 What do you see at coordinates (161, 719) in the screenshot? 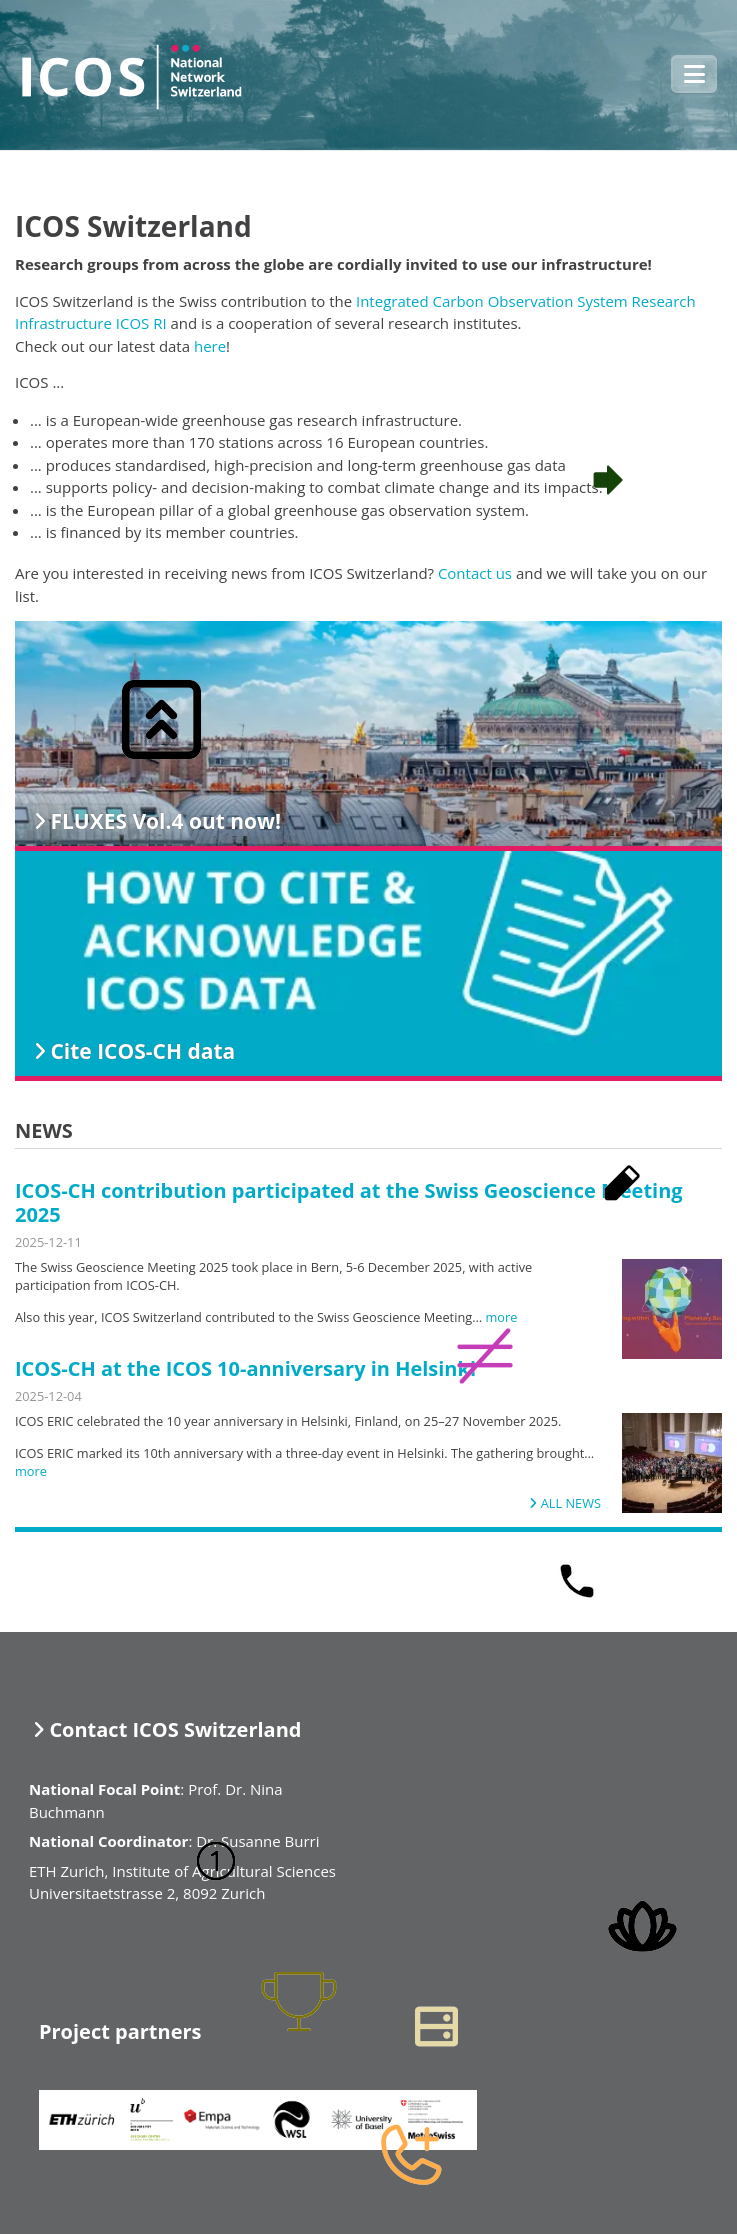
I see `scroll to top of page` at bounding box center [161, 719].